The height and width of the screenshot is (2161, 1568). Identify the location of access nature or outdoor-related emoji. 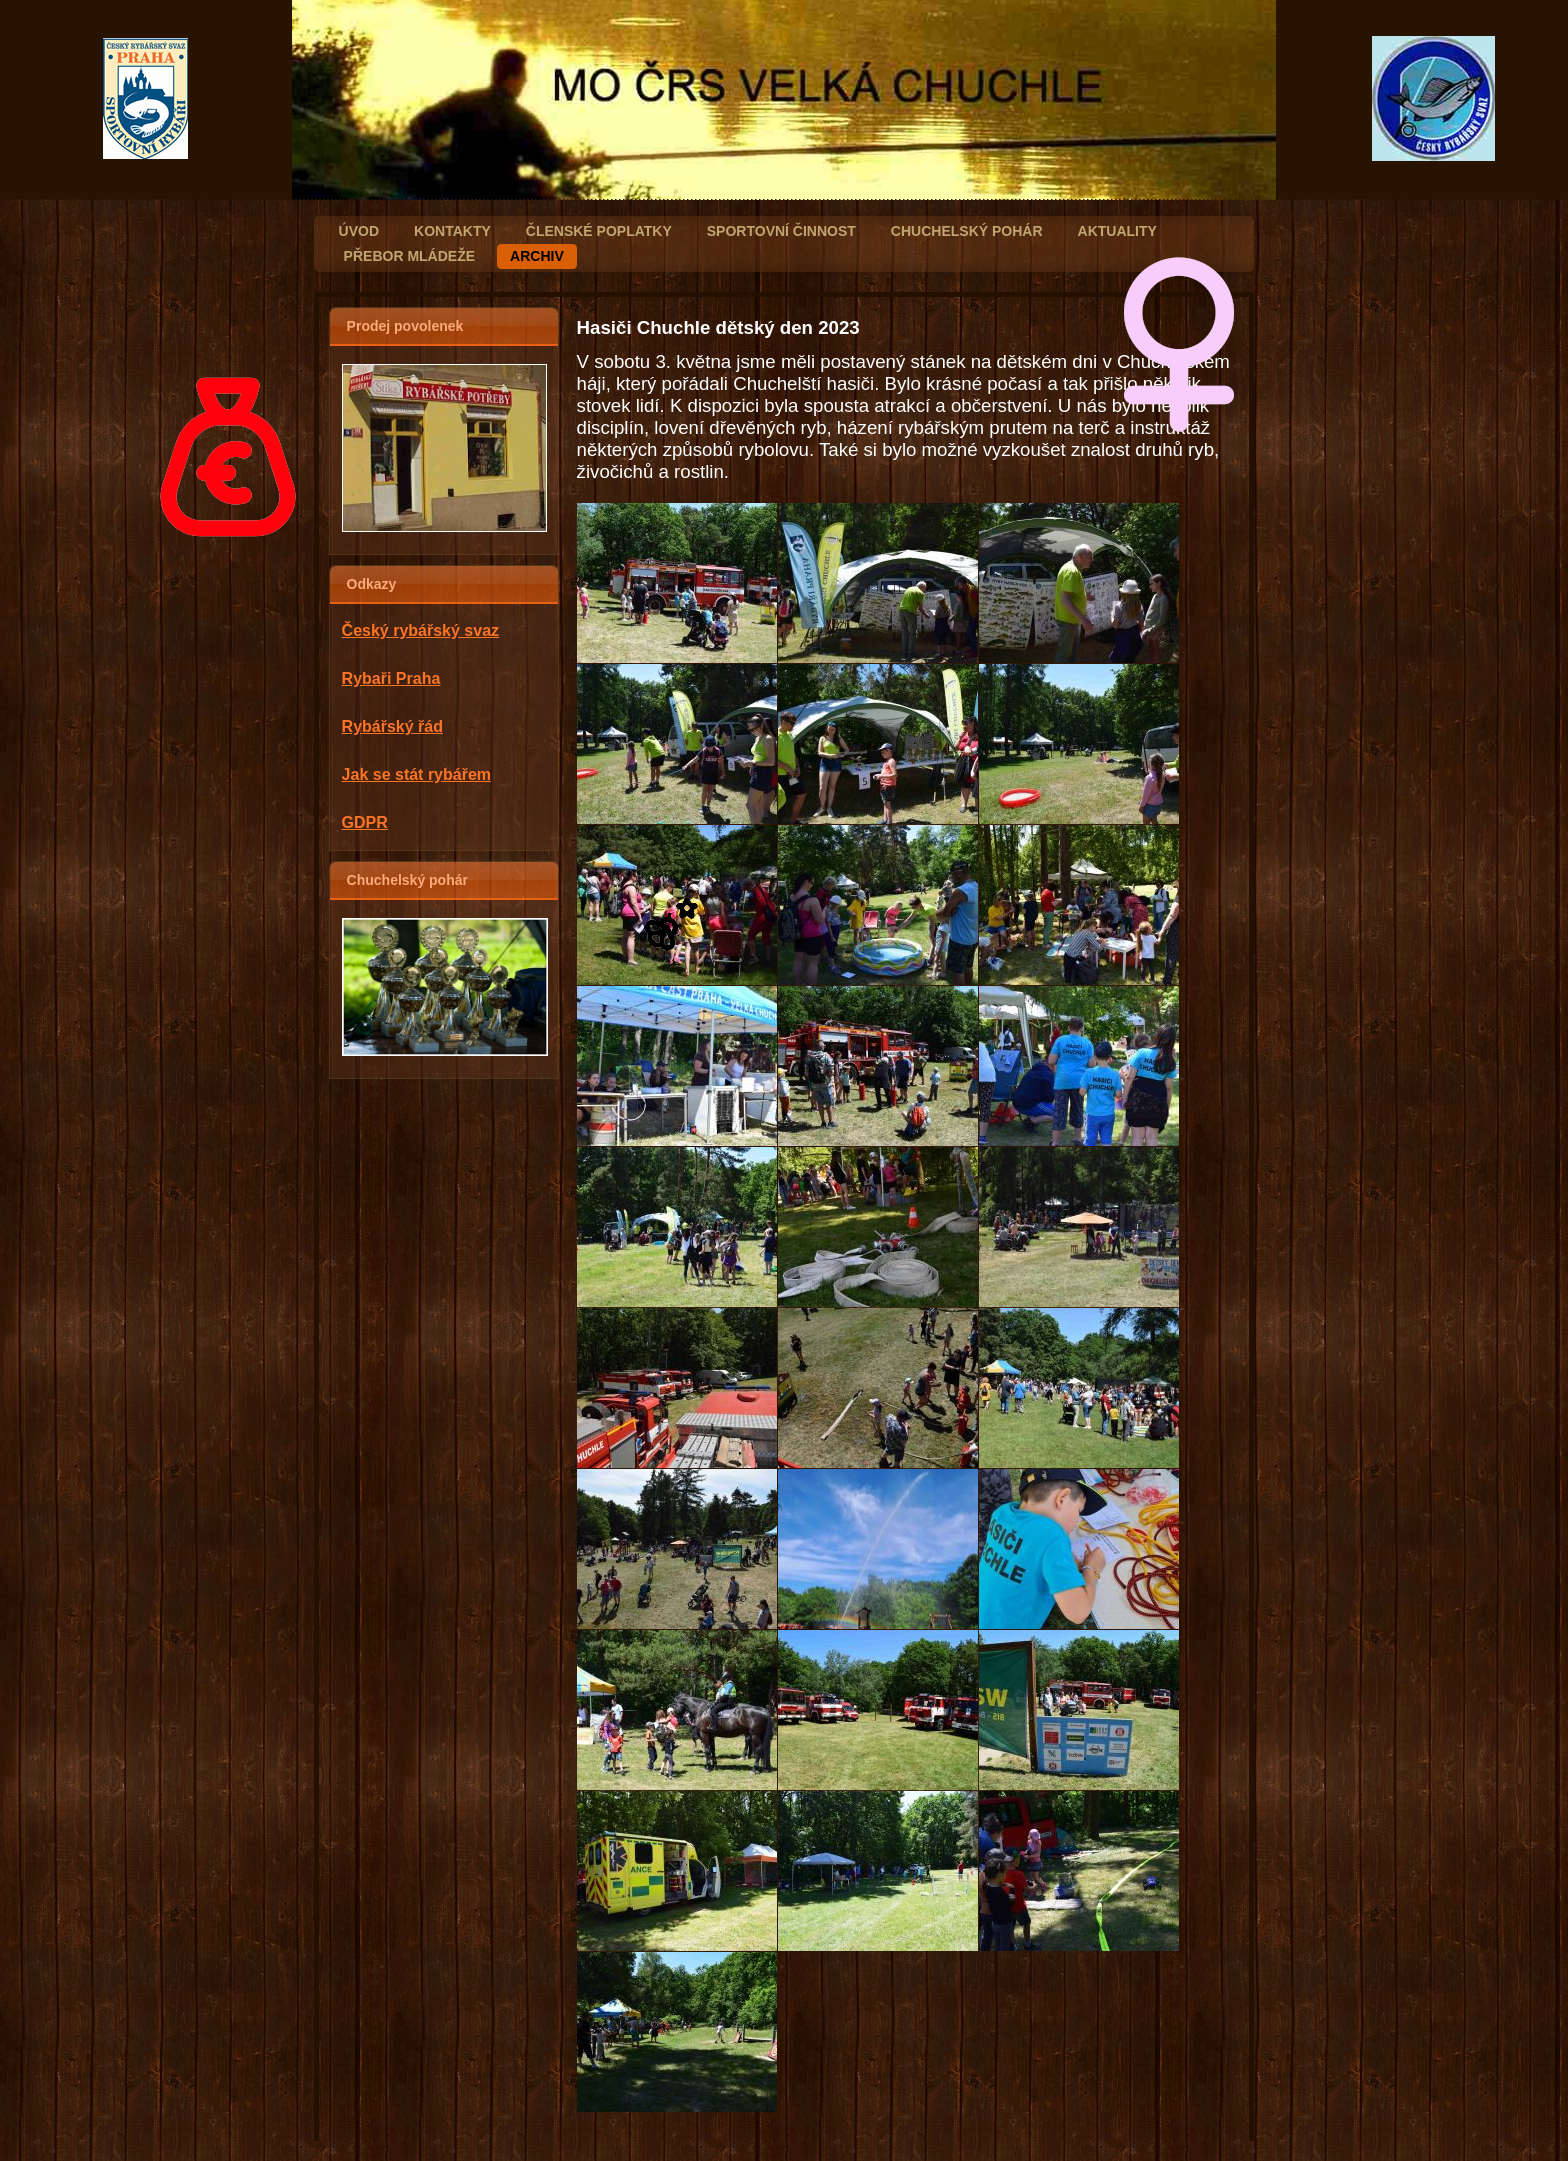
(671, 924).